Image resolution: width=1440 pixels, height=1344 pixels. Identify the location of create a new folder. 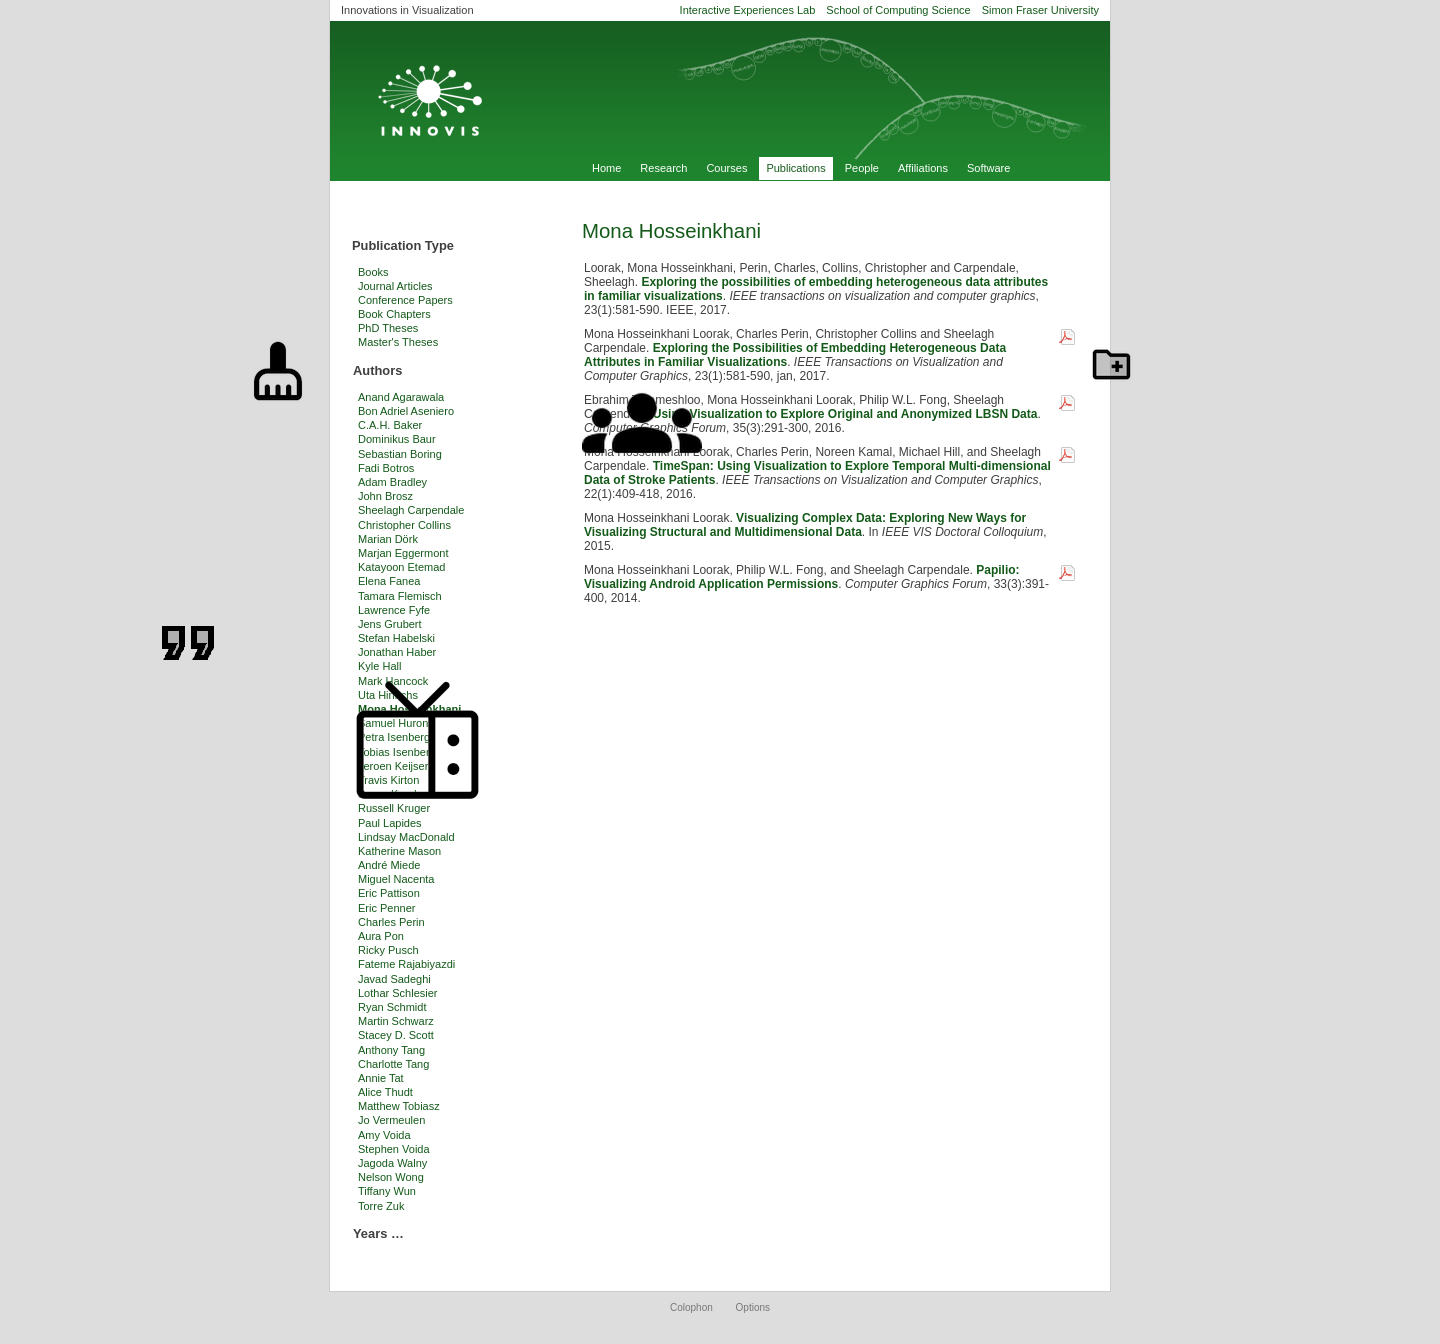
(1111, 364).